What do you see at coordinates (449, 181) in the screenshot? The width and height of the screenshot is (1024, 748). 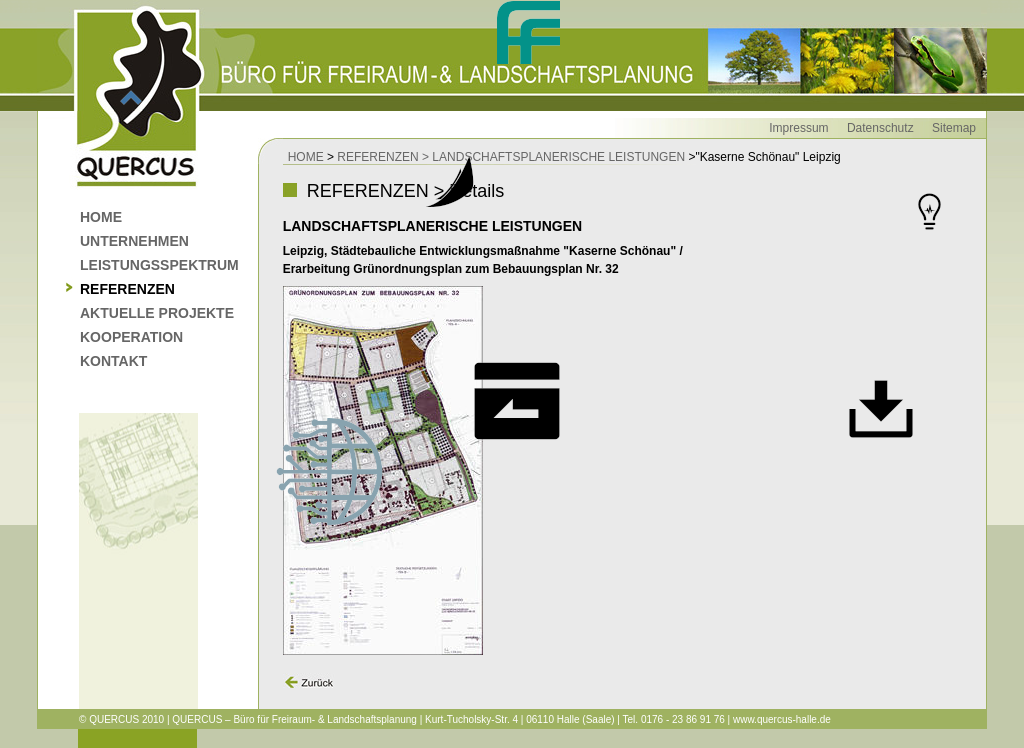 I see `spinnaker continuous delivery platform logo` at bounding box center [449, 181].